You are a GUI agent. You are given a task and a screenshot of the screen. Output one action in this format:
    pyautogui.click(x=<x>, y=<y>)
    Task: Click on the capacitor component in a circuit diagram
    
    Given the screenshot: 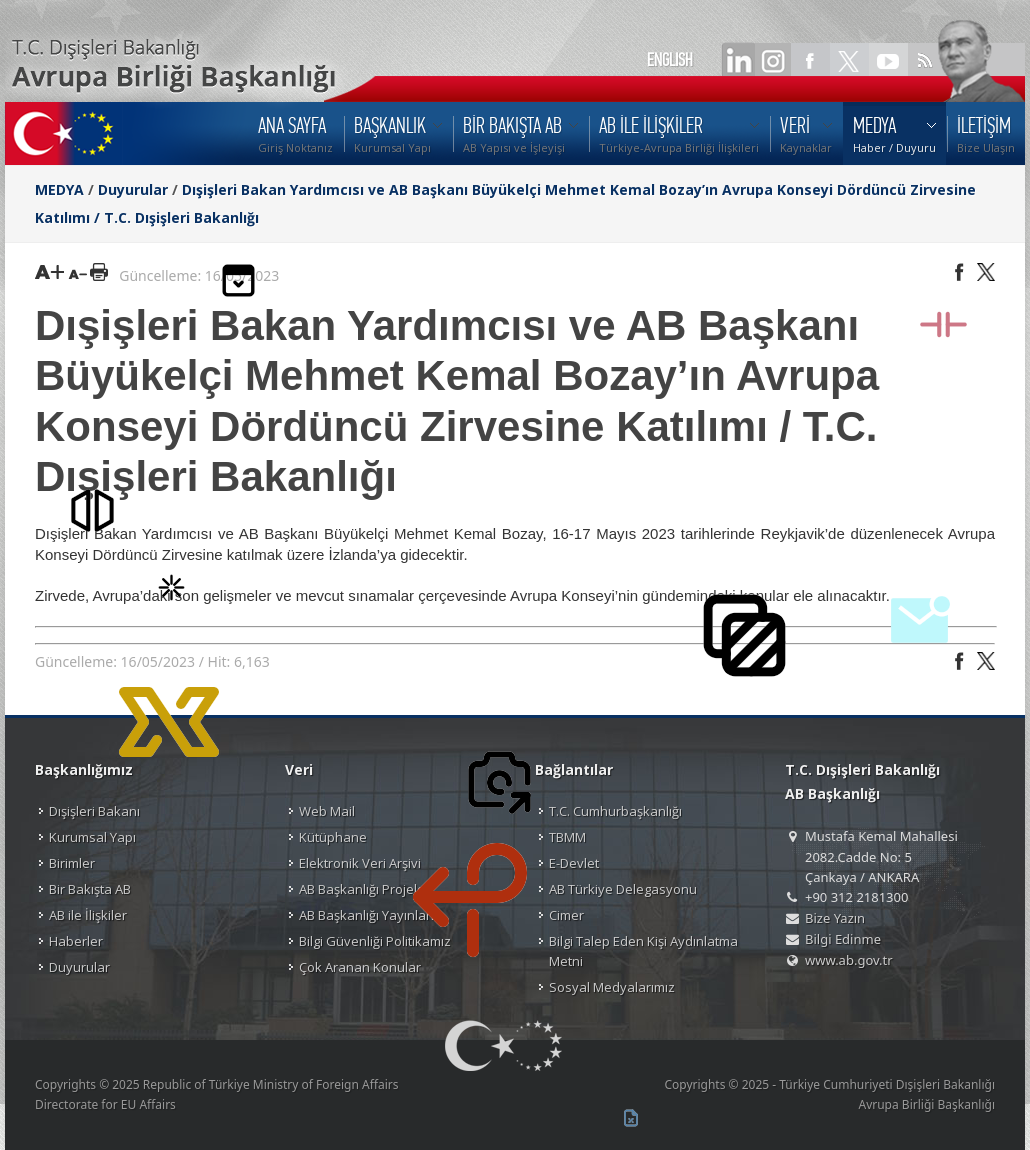 What is the action you would take?
    pyautogui.click(x=943, y=324)
    